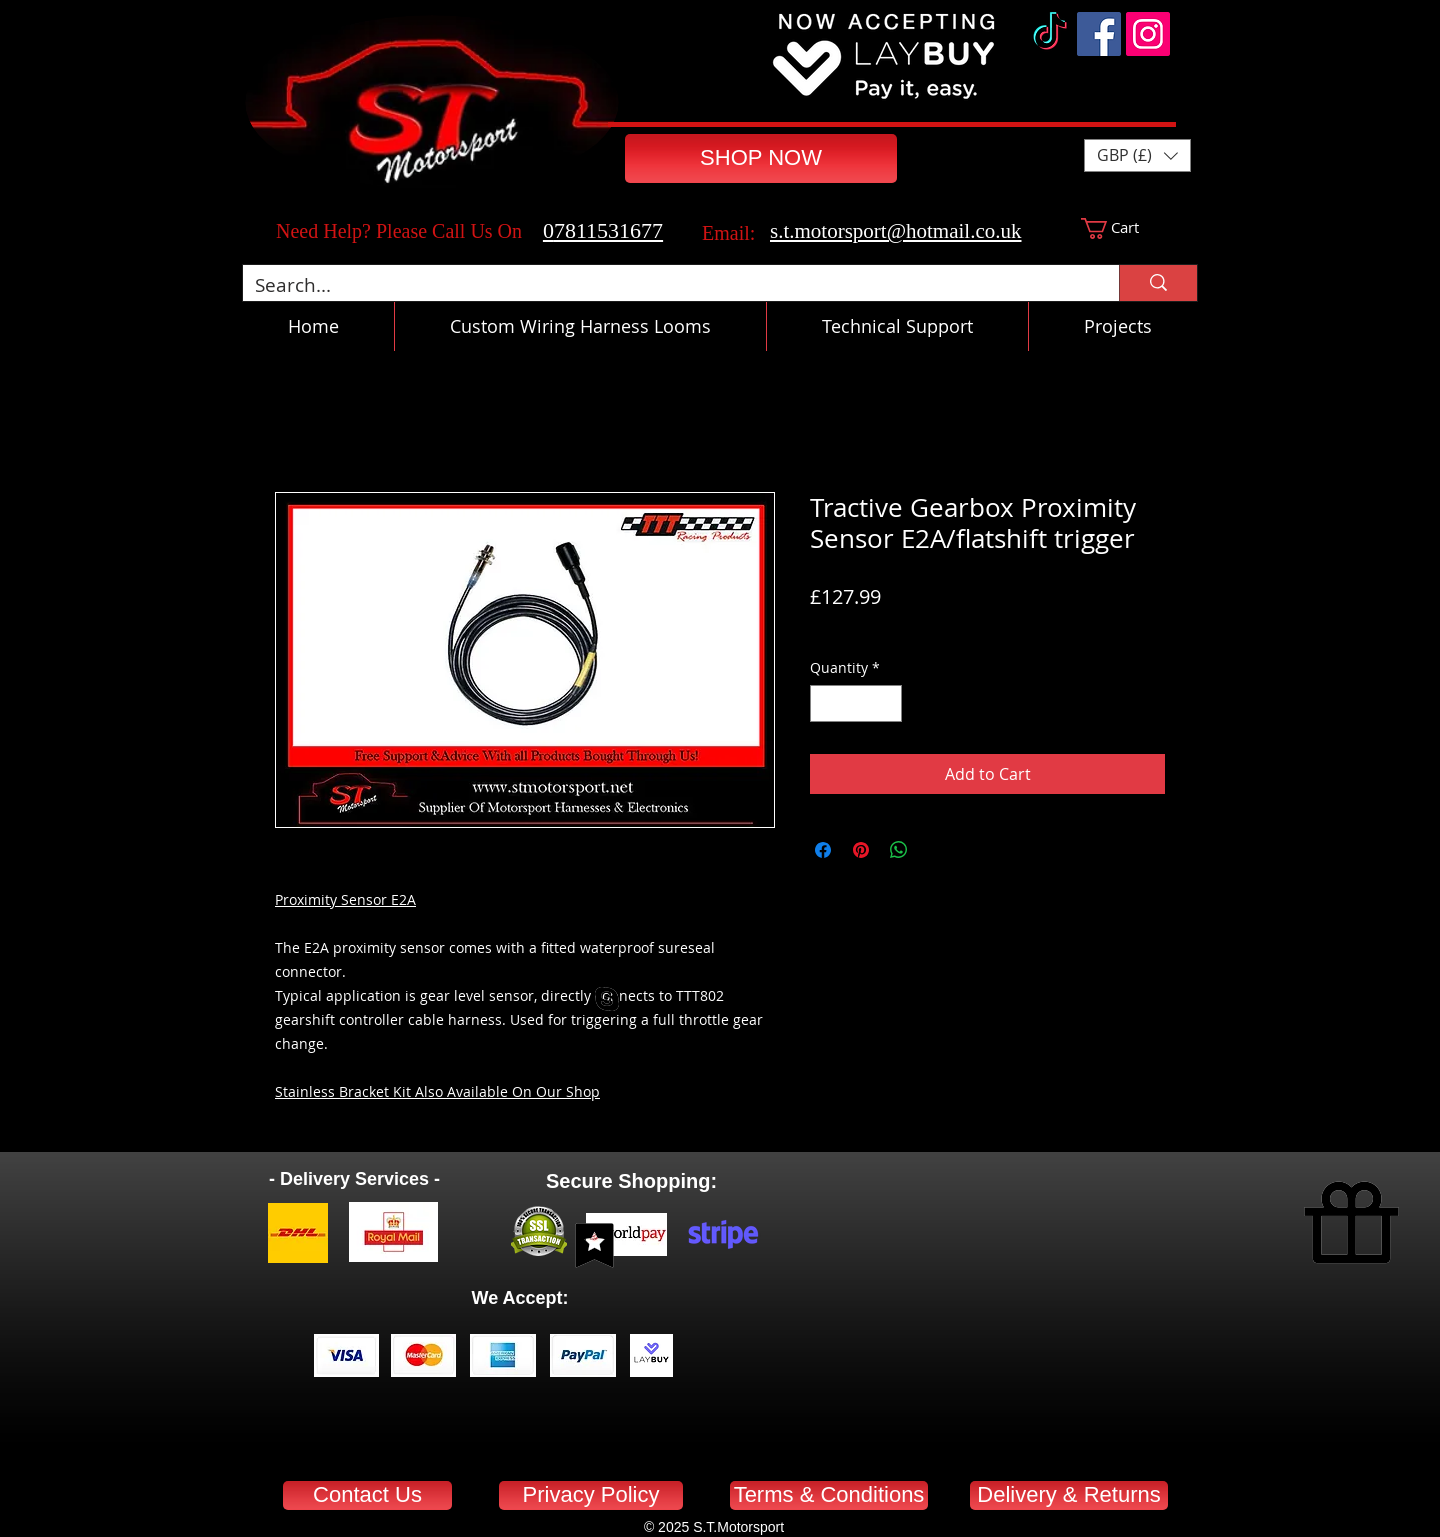  Describe the element at coordinates (594, 1244) in the screenshot. I see `save item to favorites` at that location.